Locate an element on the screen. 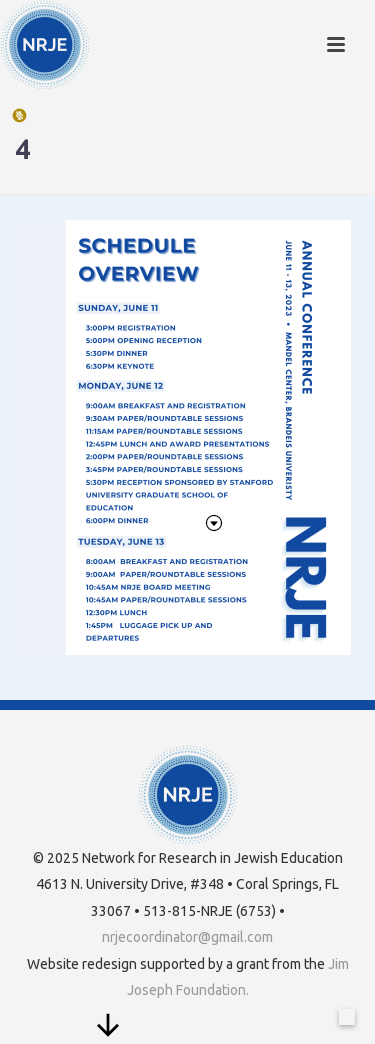 The height and width of the screenshot is (1044, 375). scroll down or view more content is located at coordinates (108, 1025).